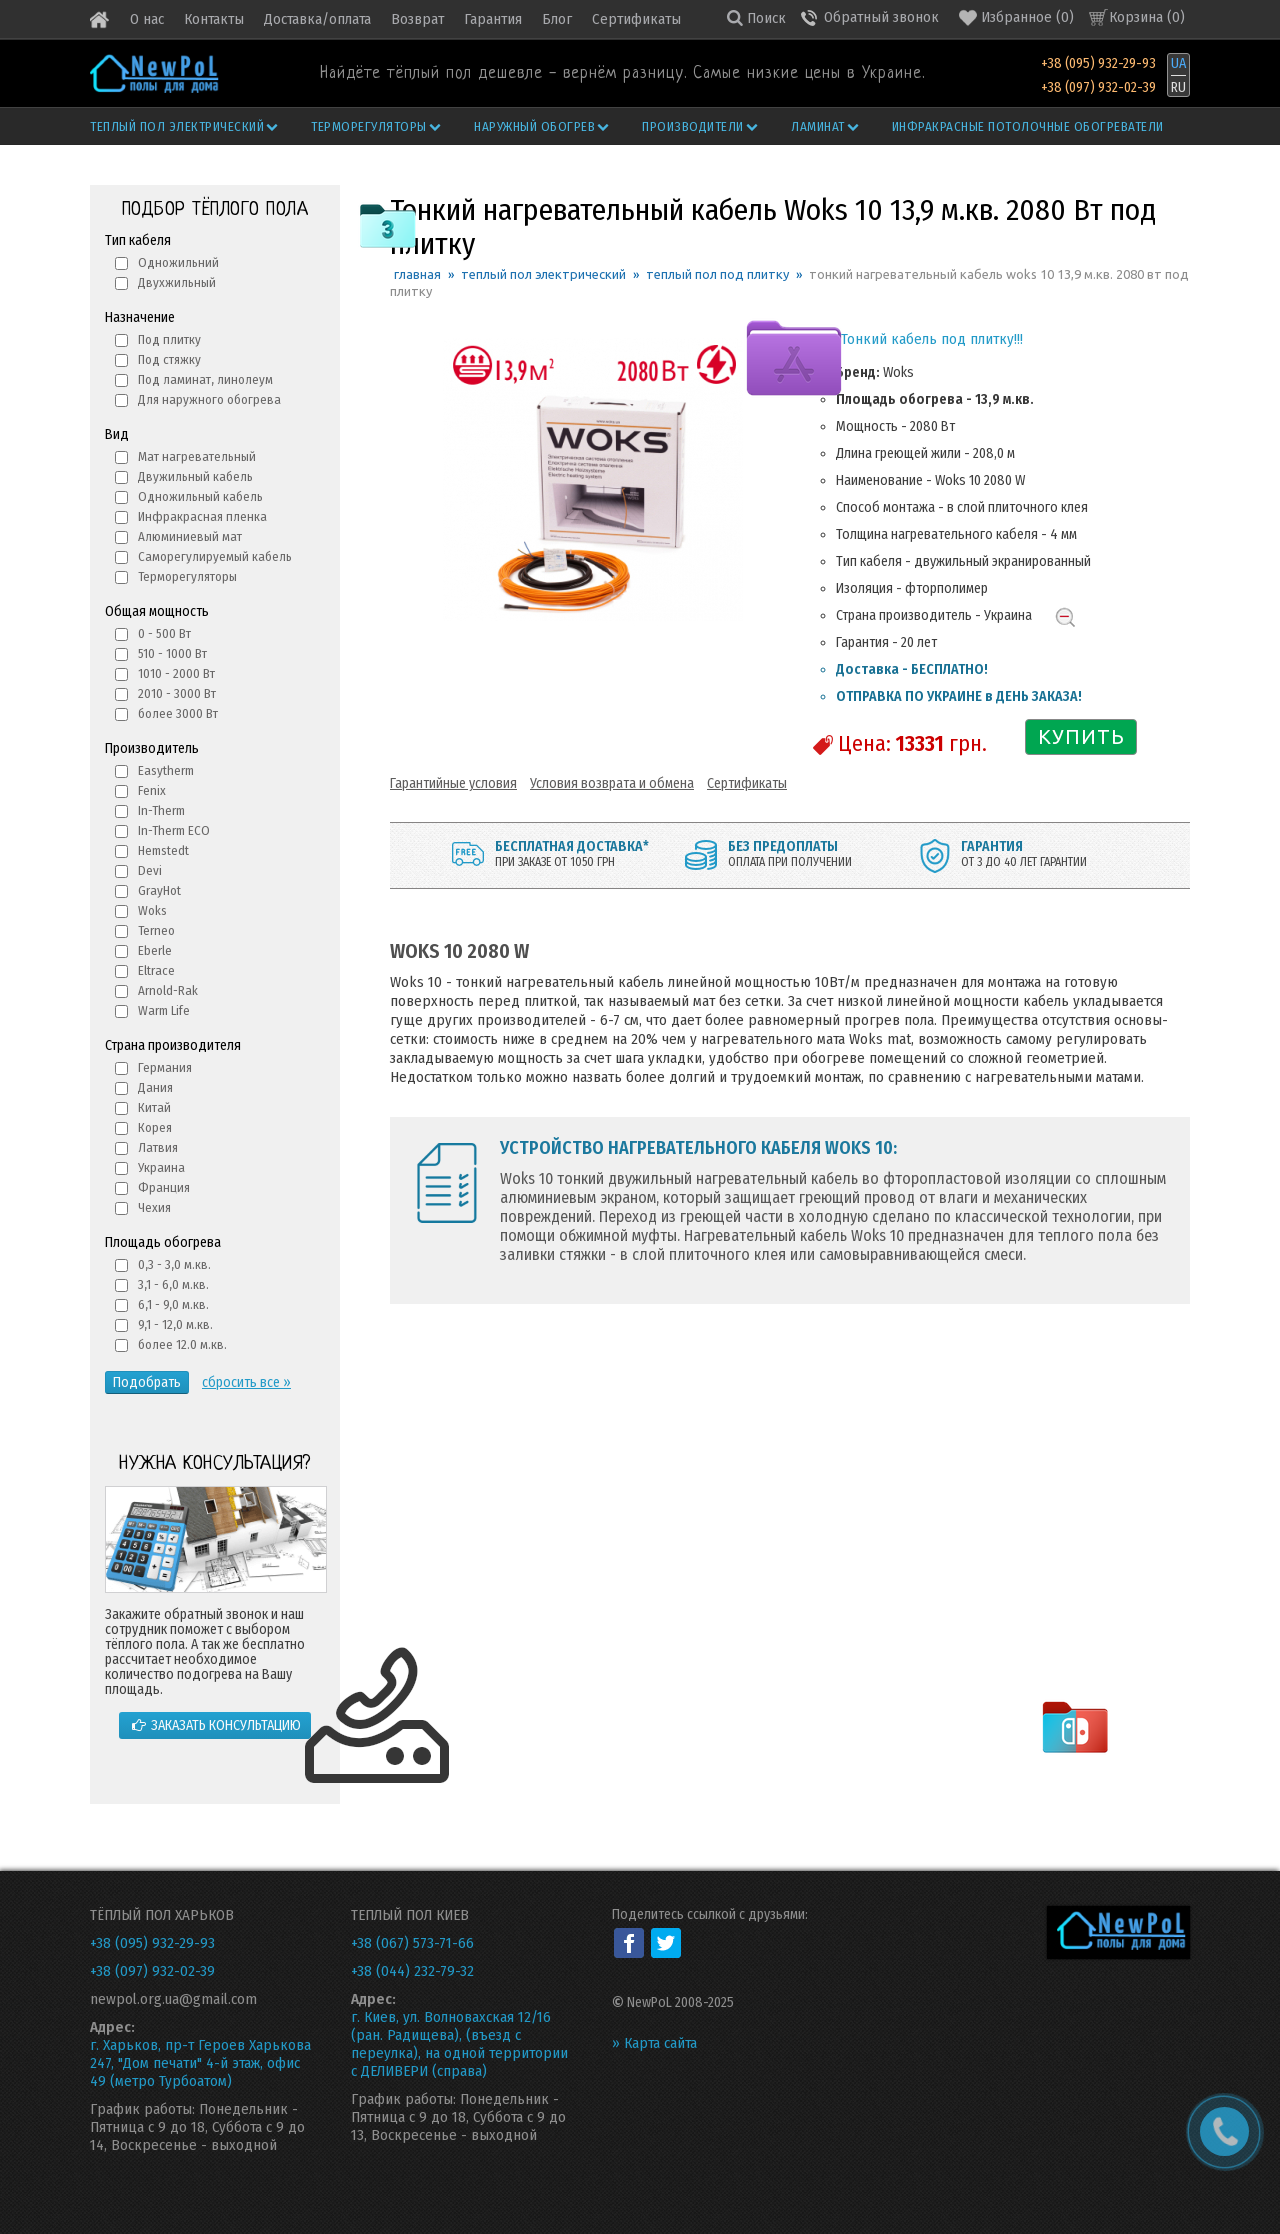 The height and width of the screenshot is (2234, 1280). Describe the element at coordinates (1065, 617) in the screenshot. I see `zoom out of the current view` at that location.